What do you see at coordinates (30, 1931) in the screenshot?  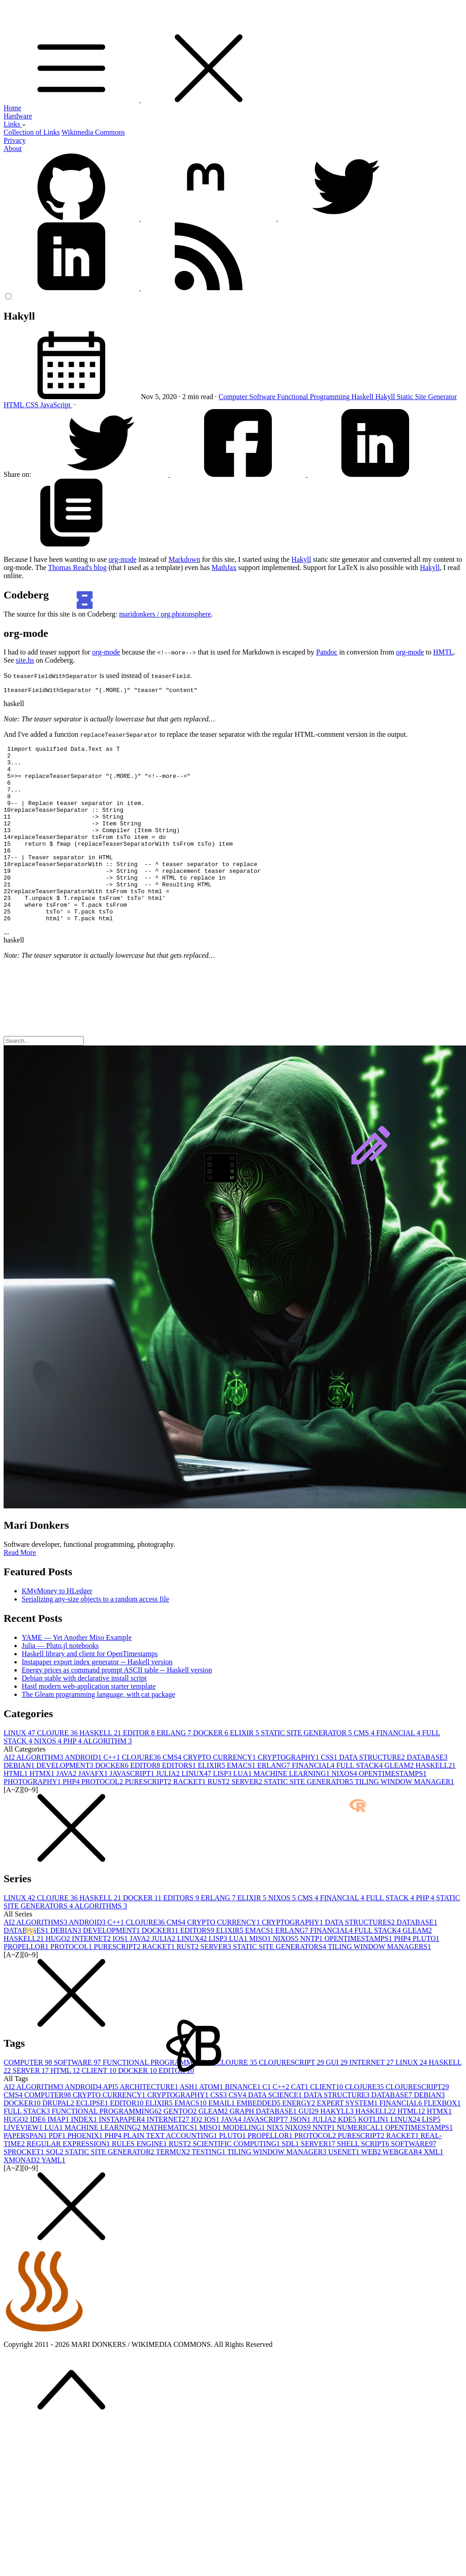 I see `exchange or swap currency` at bounding box center [30, 1931].